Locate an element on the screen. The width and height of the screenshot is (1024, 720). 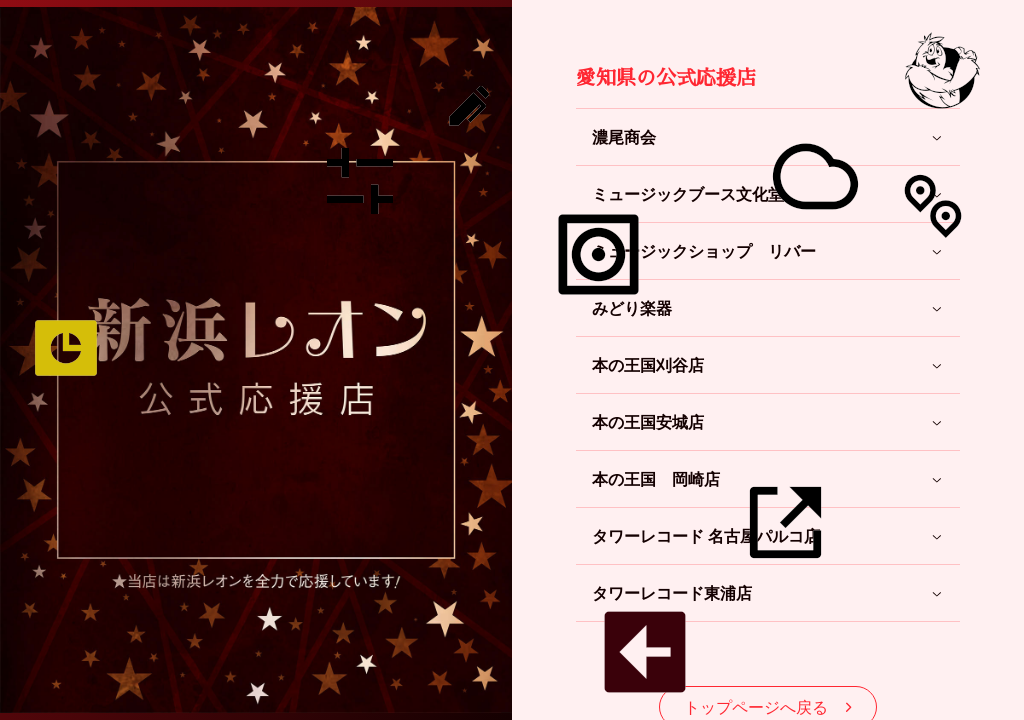
indicates cloudy weather conditions is located at coordinates (815, 174).